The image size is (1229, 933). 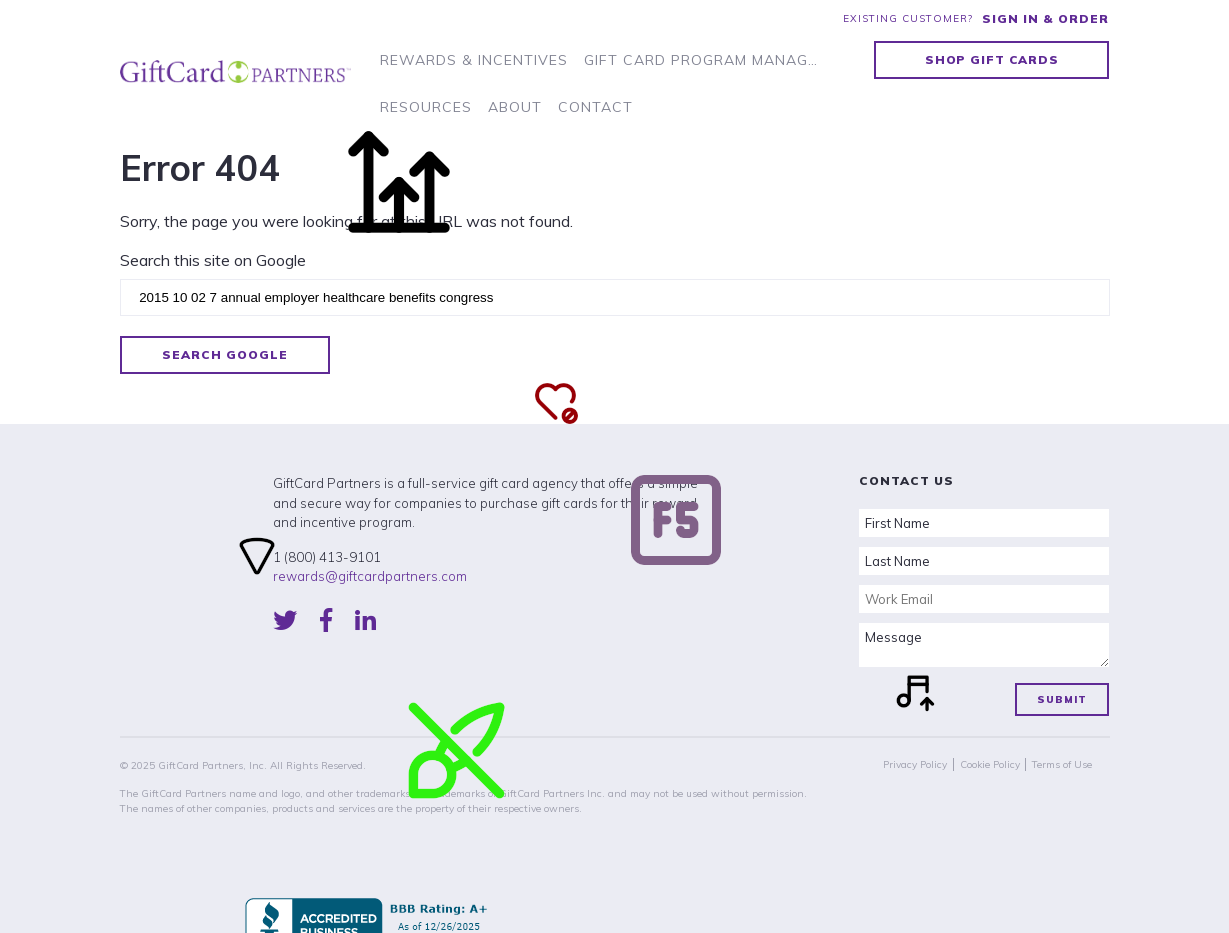 I want to click on indicates a cone or triangular marker, so click(x=257, y=557).